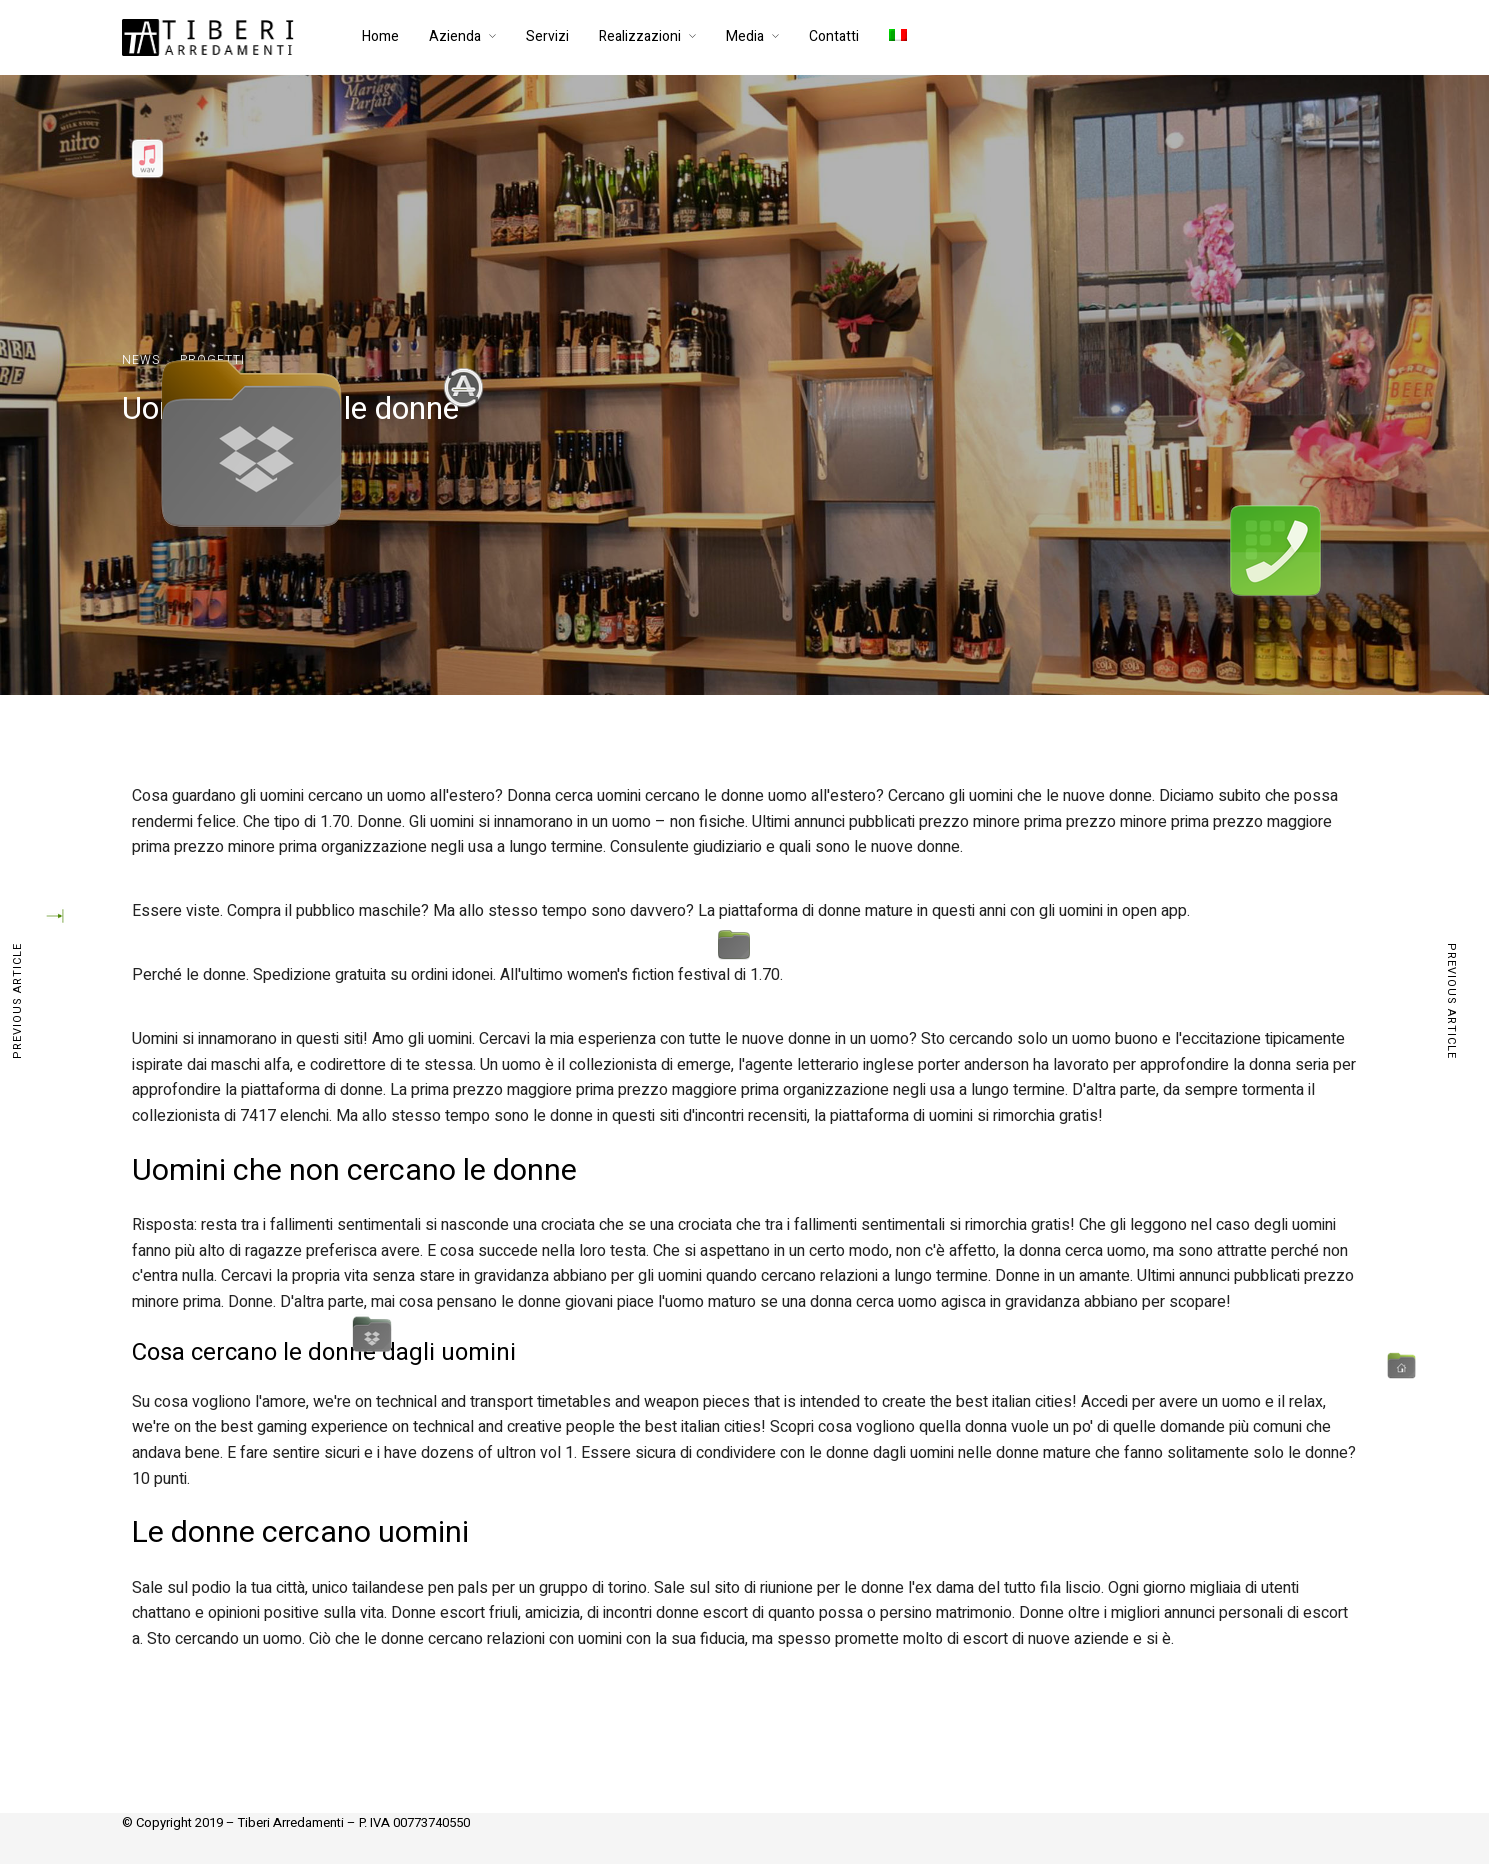 The image size is (1489, 1864). I want to click on open the phone or calls app, so click(1275, 550).